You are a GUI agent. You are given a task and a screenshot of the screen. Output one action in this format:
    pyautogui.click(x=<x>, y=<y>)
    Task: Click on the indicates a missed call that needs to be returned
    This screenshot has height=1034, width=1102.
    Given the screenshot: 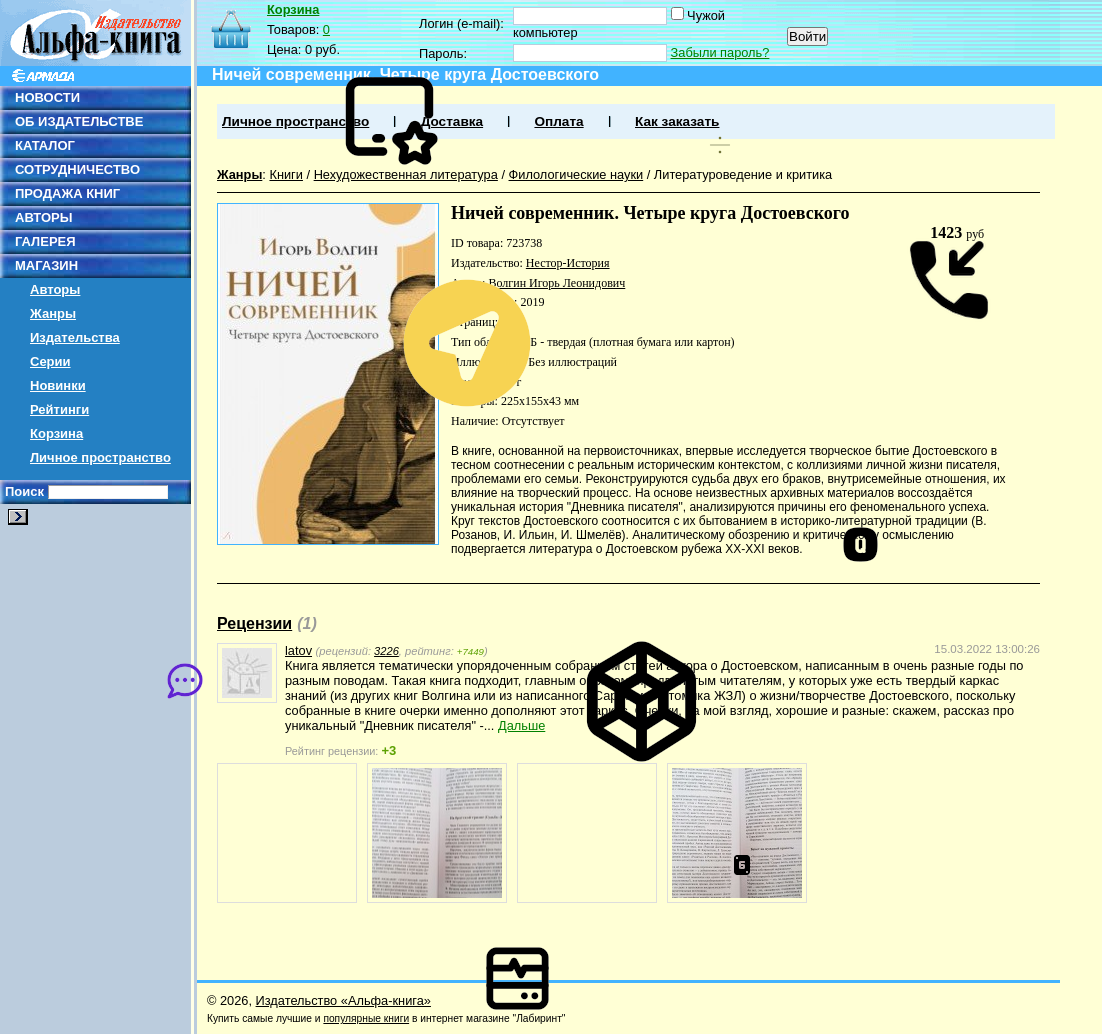 What is the action you would take?
    pyautogui.click(x=949, y=280)
    